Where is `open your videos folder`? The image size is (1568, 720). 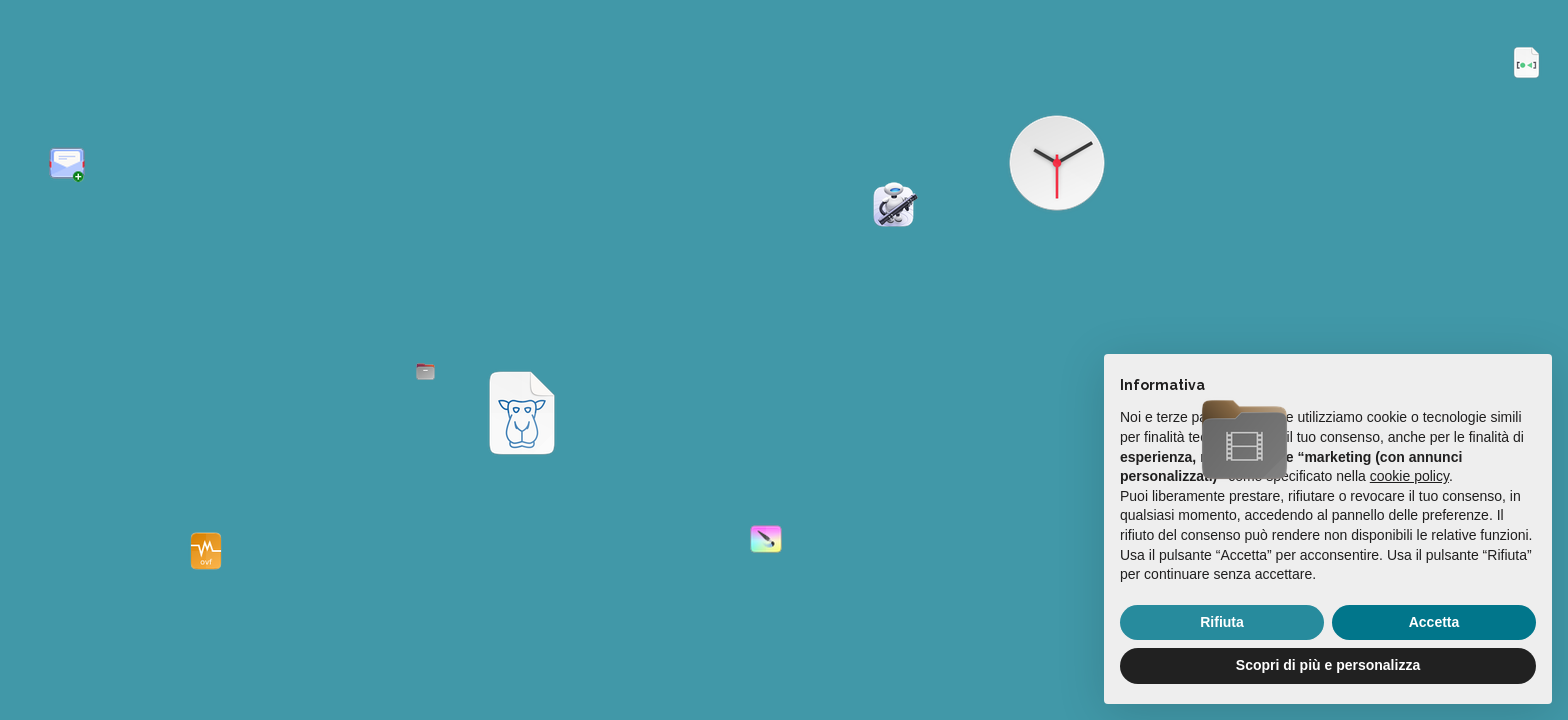
open your videos folder is located at coordinates (1244, 439).